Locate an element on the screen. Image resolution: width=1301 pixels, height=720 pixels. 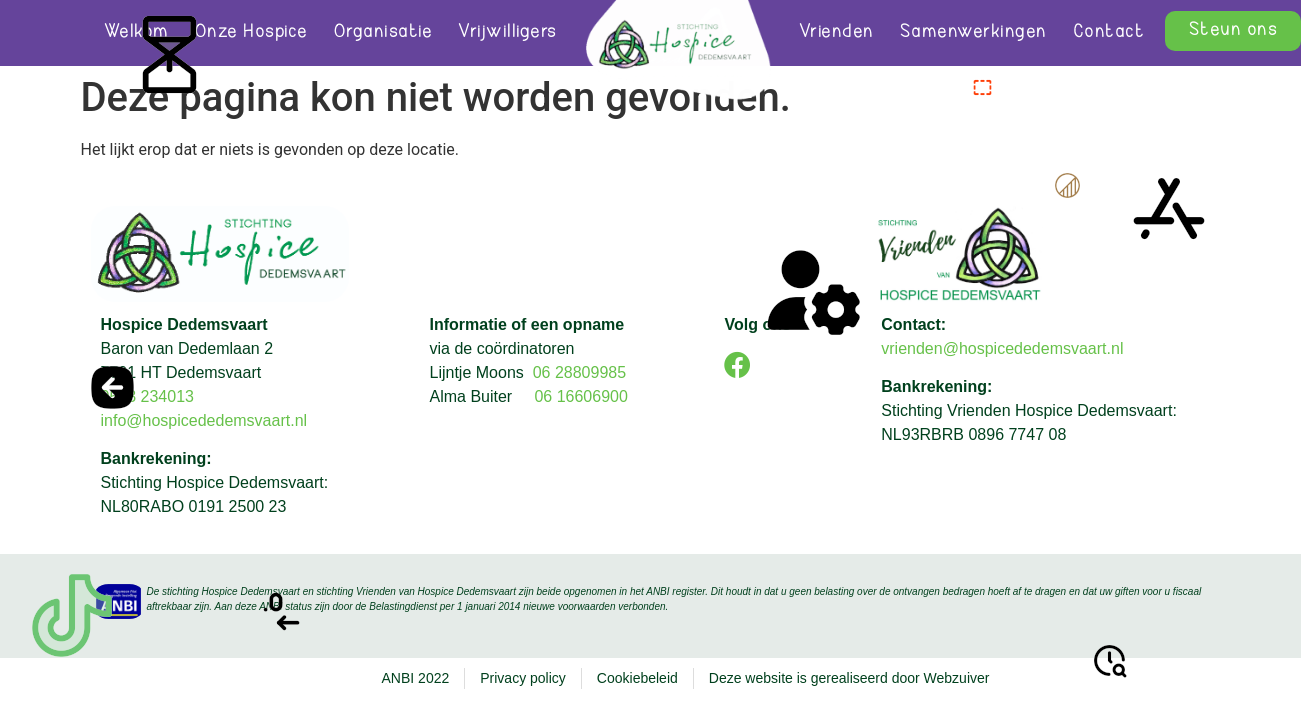
decrease decimal places in number formatting is located at coordinates (282, 611).